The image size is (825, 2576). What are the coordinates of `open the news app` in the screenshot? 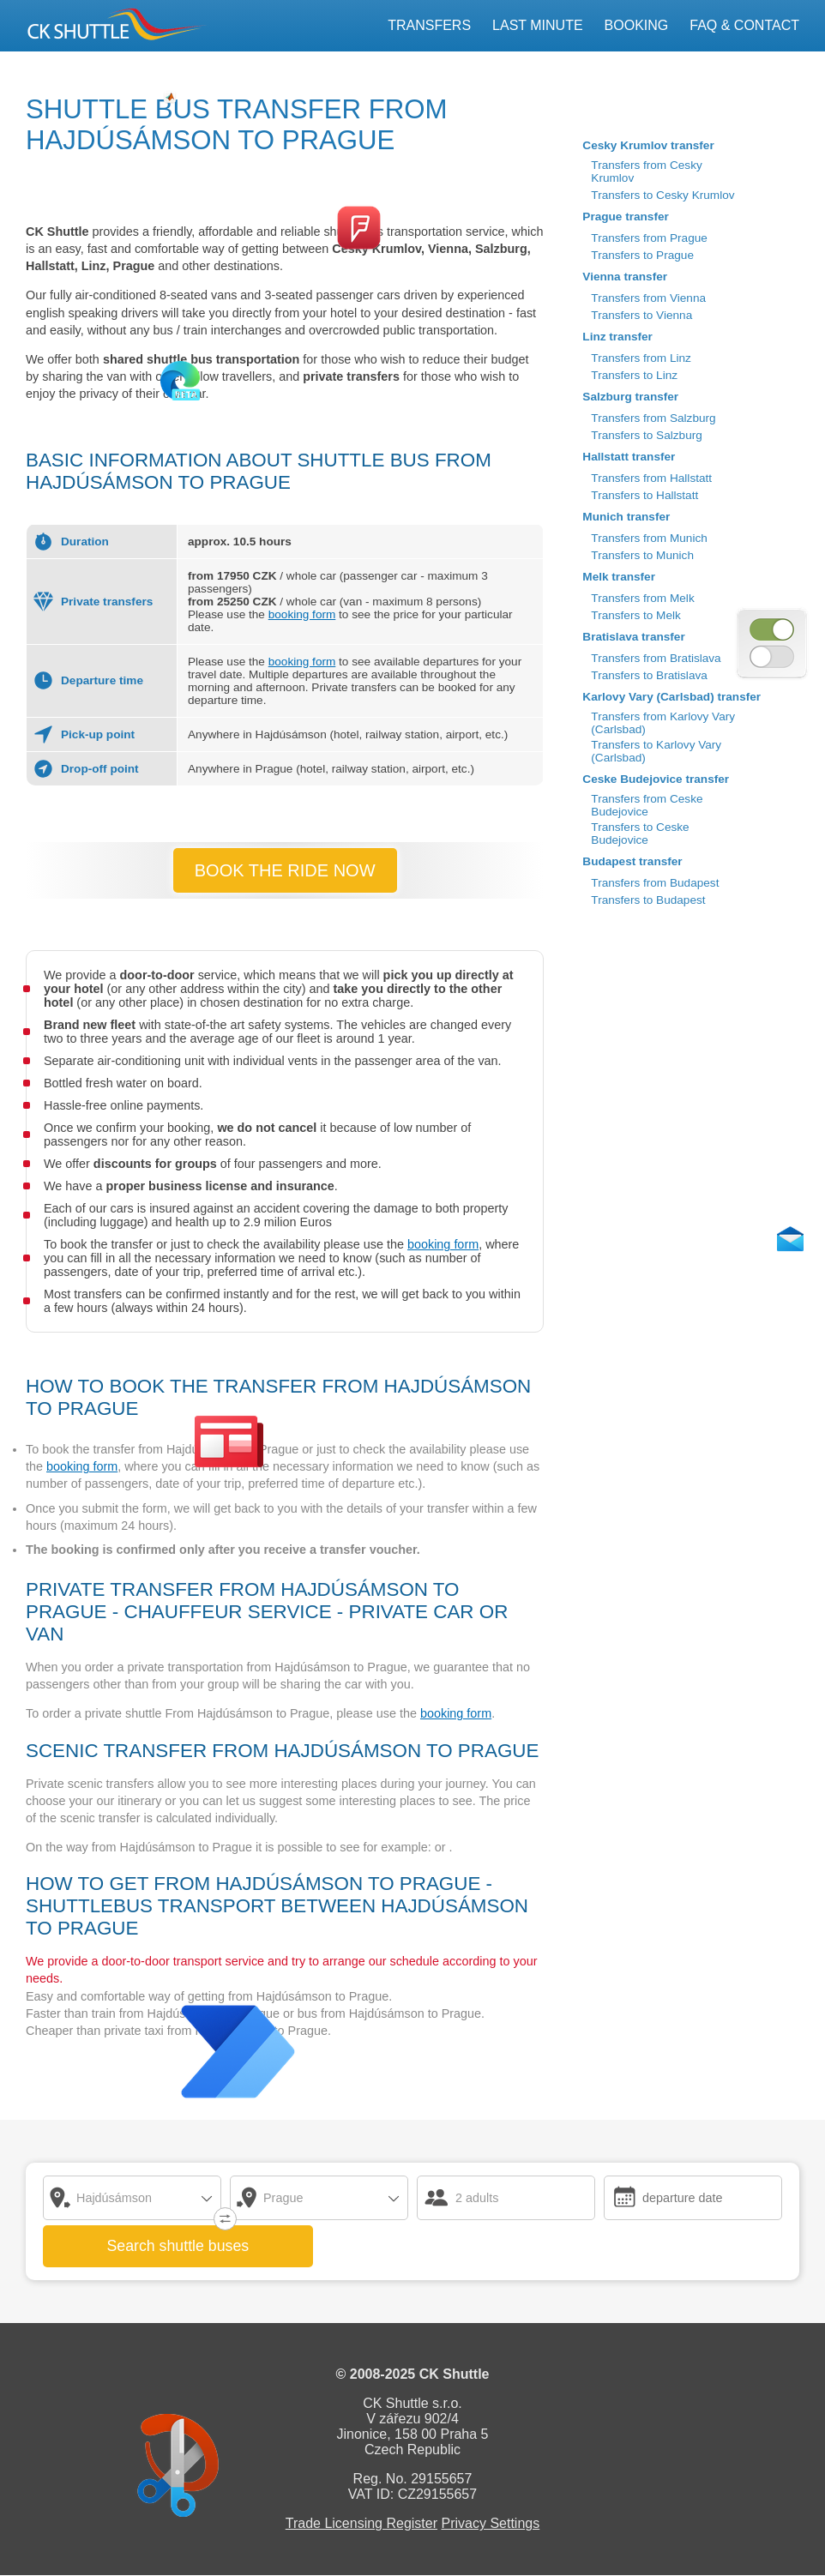 It's located at (229, 1441).